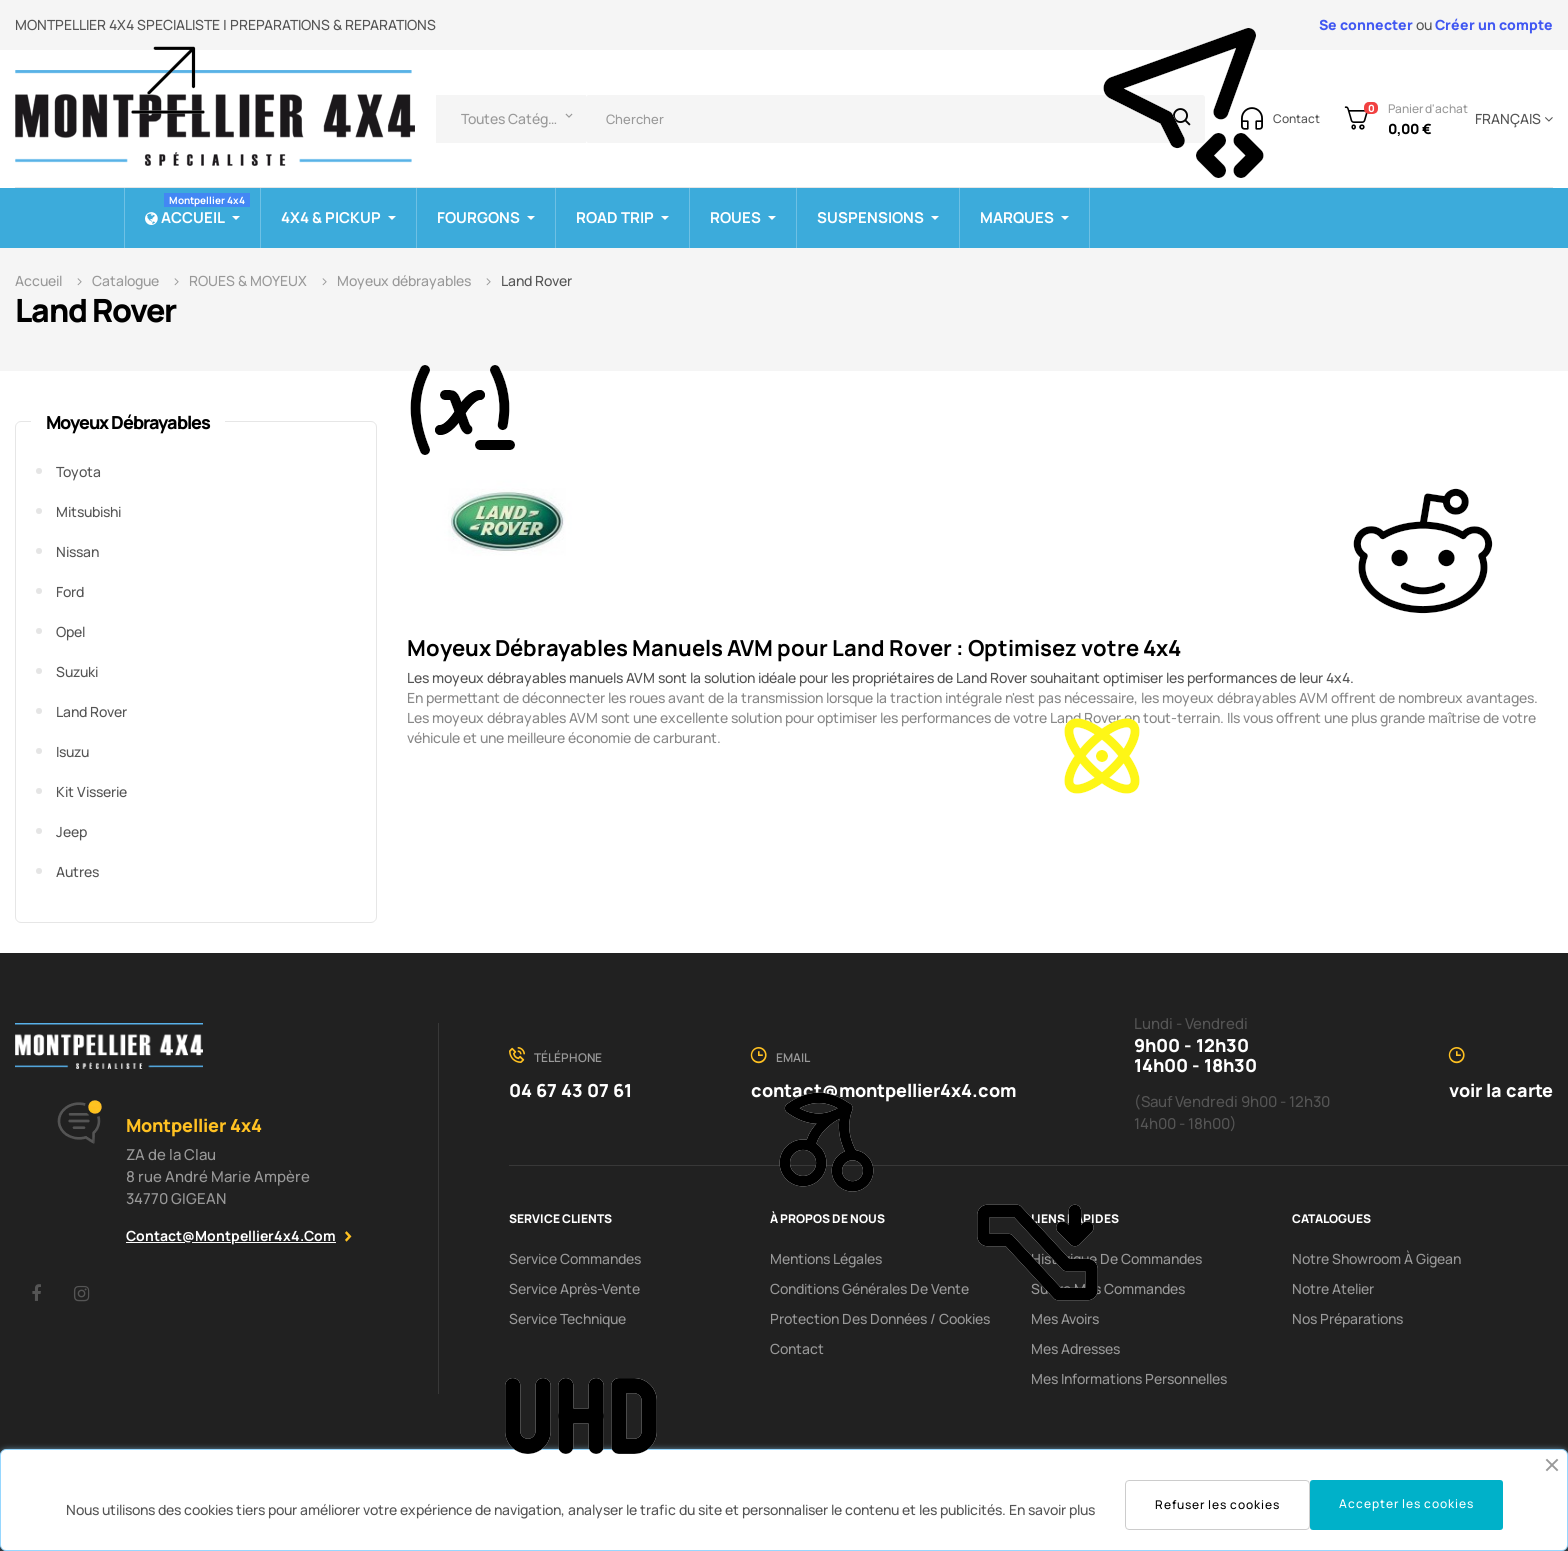 The height and width of the screenshot is (1551, 1568). What do you see at coordinates (168, 77) in the screenshot?
I see `open link in new tab or window` at bounding box center [168, 77].